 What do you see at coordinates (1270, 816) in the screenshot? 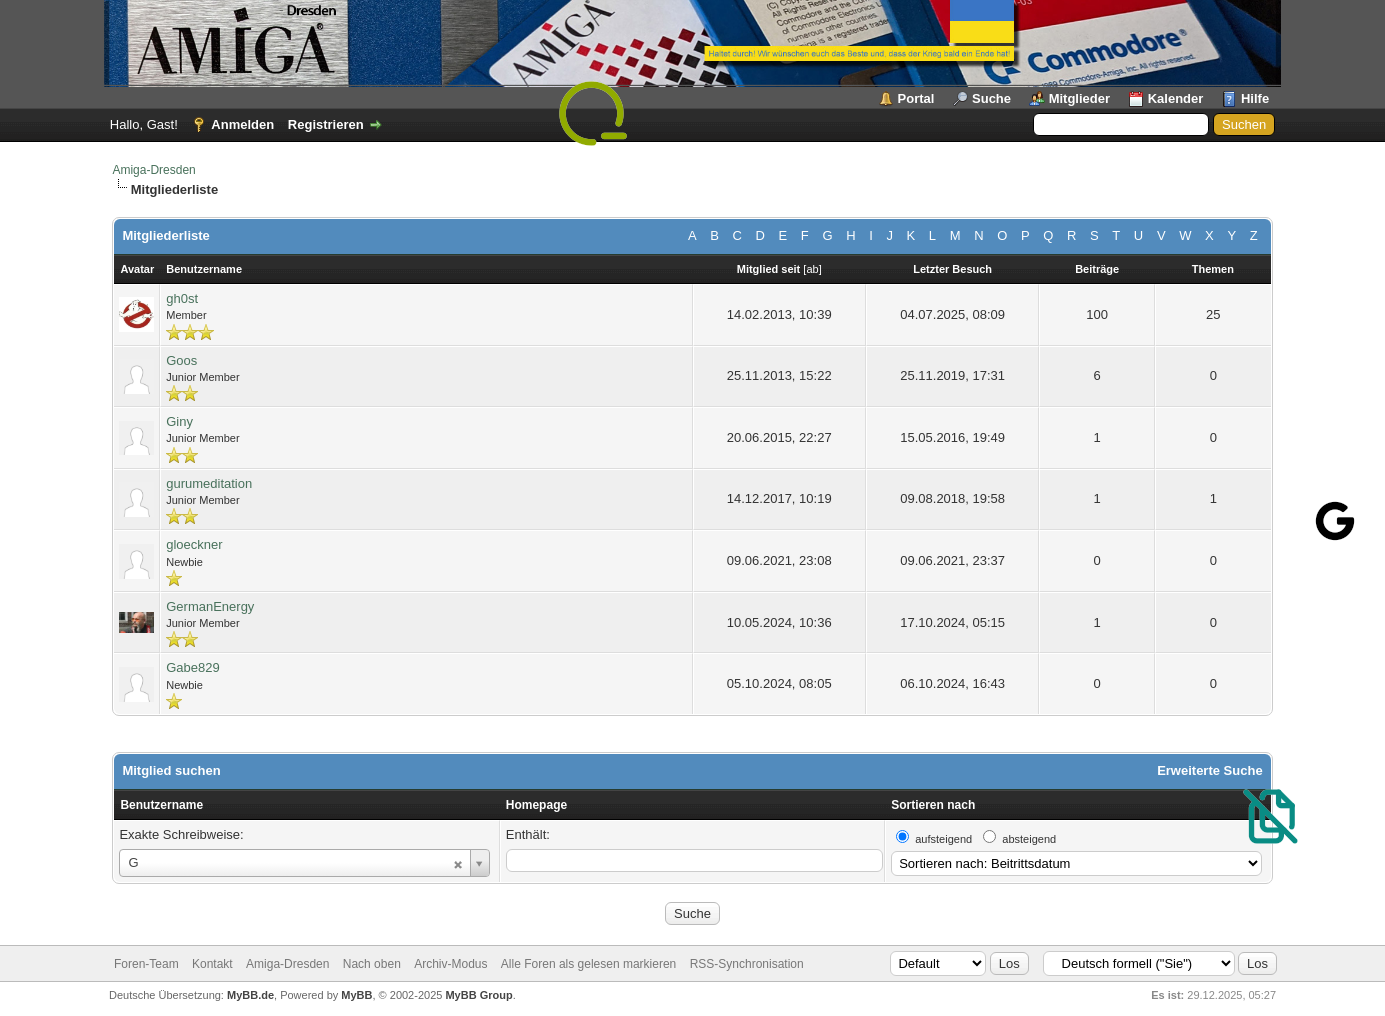
I see `files are unavailable or inaccessible` at bounding box center [1270, 816].